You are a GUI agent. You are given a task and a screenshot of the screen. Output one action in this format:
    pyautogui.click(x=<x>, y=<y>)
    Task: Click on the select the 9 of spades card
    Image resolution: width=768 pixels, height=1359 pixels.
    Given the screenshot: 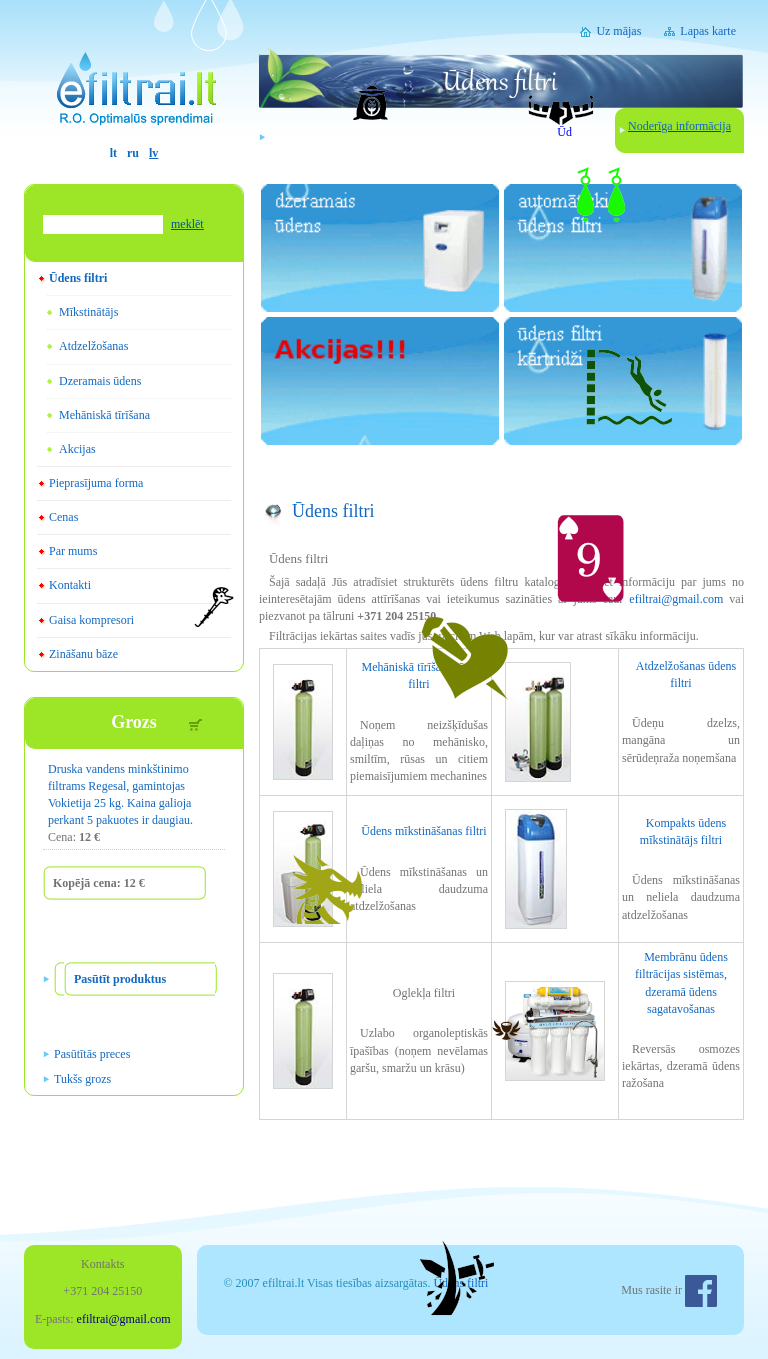 What is the action you would take?
    pyautogui.click(x=590, y=558)
    